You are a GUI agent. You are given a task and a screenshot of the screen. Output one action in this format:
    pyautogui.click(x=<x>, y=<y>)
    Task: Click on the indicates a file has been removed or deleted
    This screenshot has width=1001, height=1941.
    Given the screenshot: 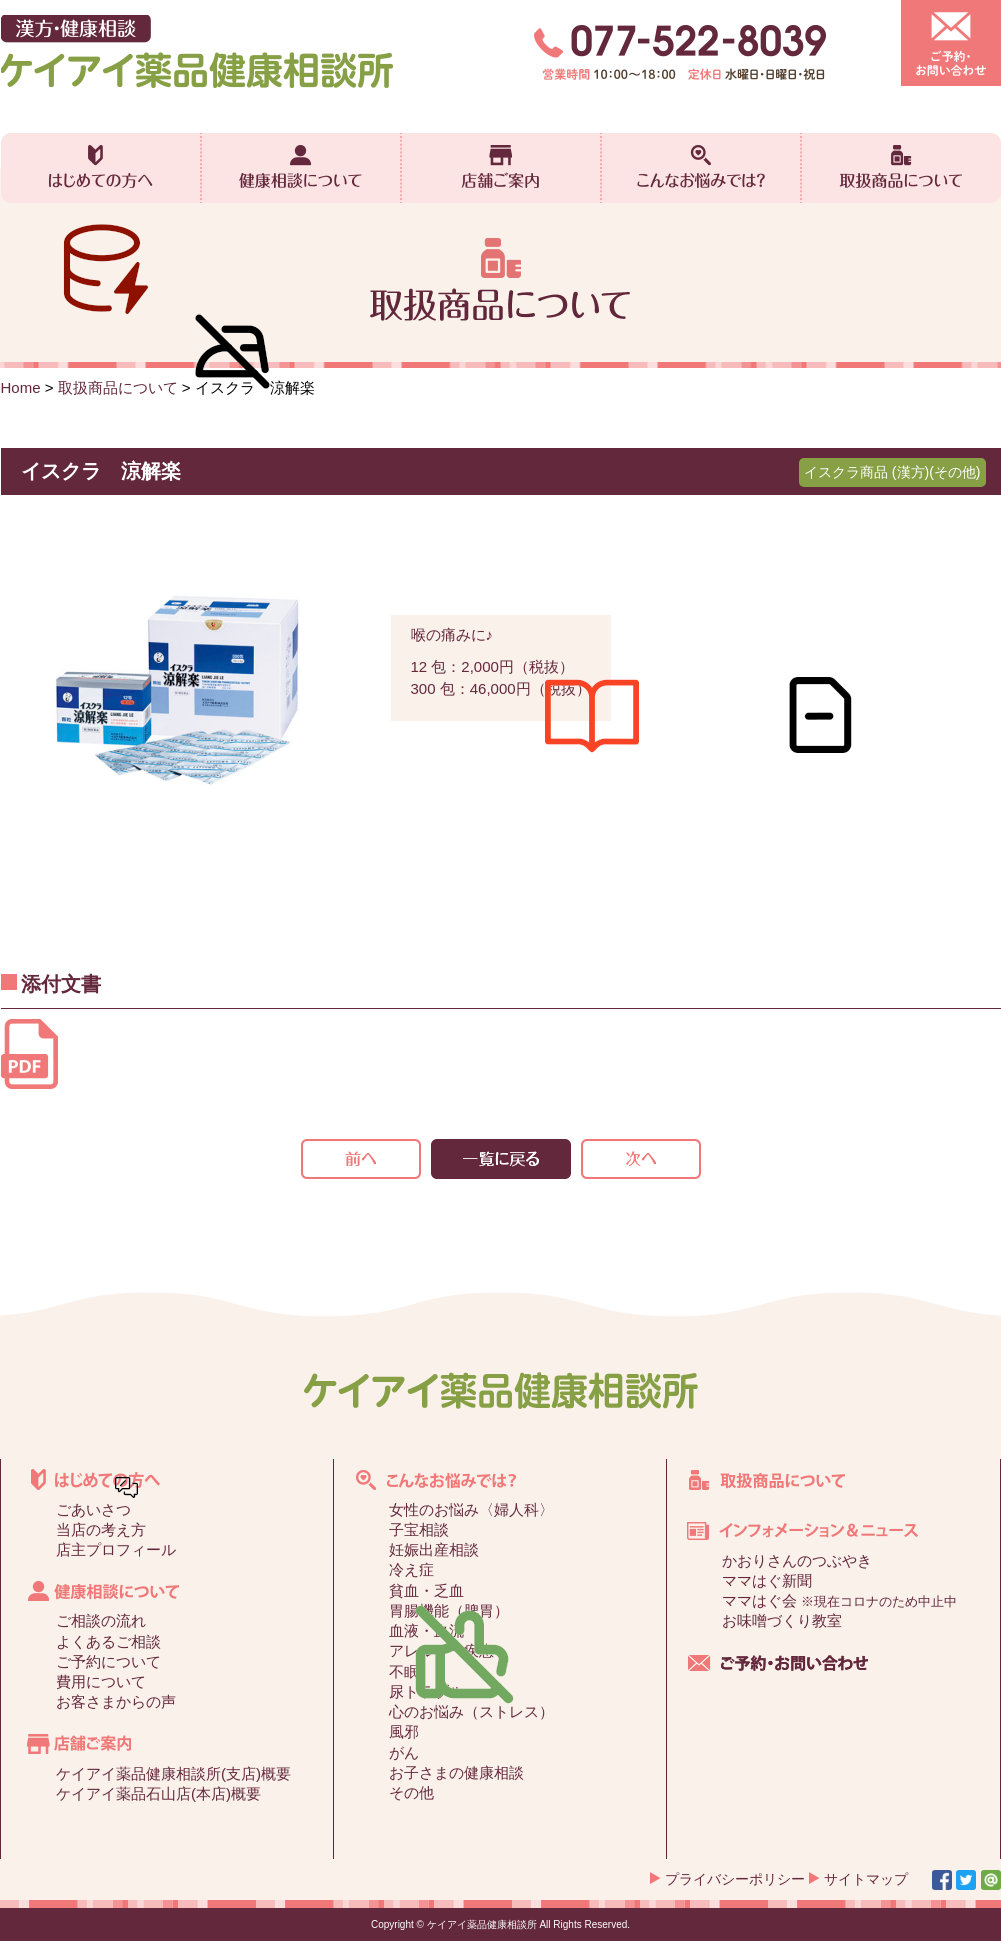 What is the action you would take?
    pyautogui.click(x=818, y=715)
    